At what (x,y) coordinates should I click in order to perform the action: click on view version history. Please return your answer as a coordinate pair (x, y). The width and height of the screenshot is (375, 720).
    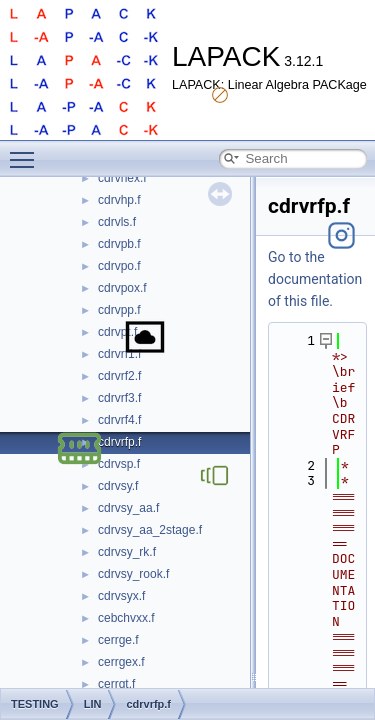
    Looking at the image, I should click on (214, 475).